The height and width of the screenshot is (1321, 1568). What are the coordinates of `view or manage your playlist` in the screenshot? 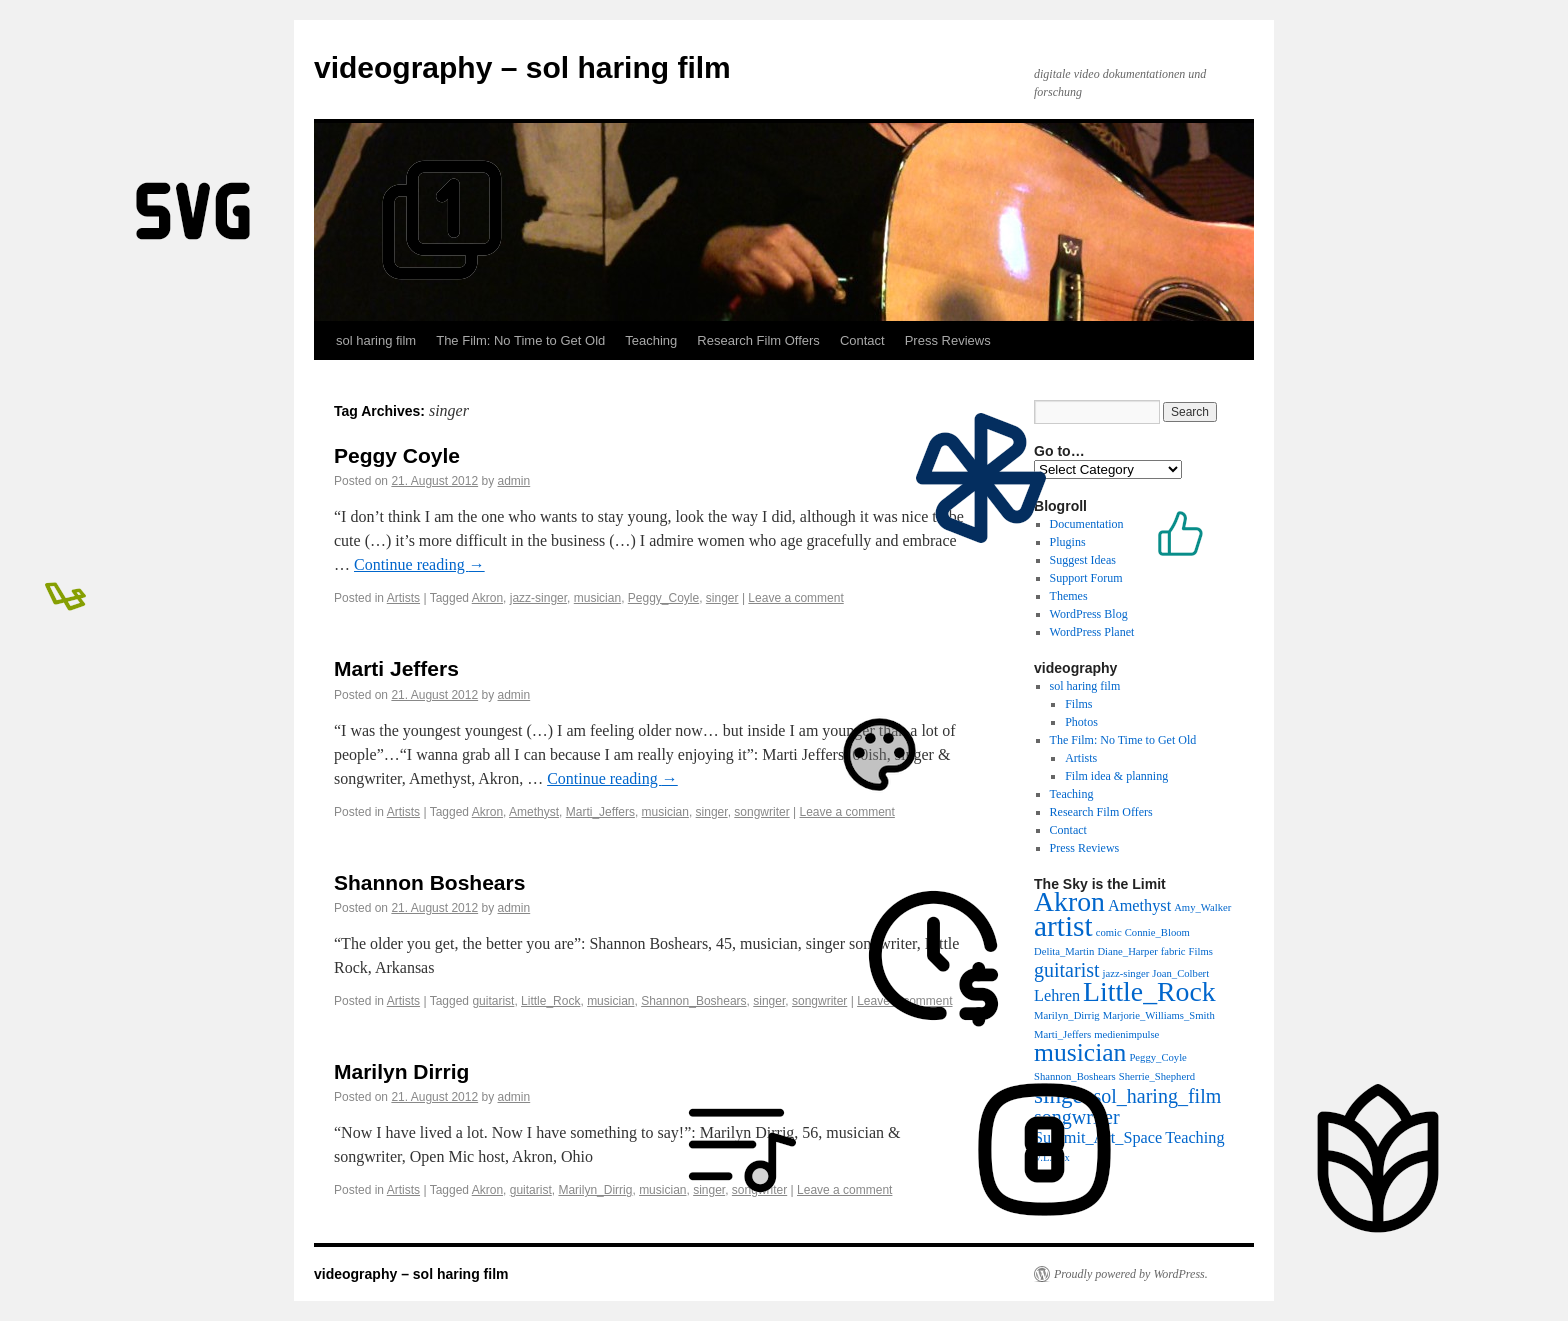 It's located at (736, 1144).